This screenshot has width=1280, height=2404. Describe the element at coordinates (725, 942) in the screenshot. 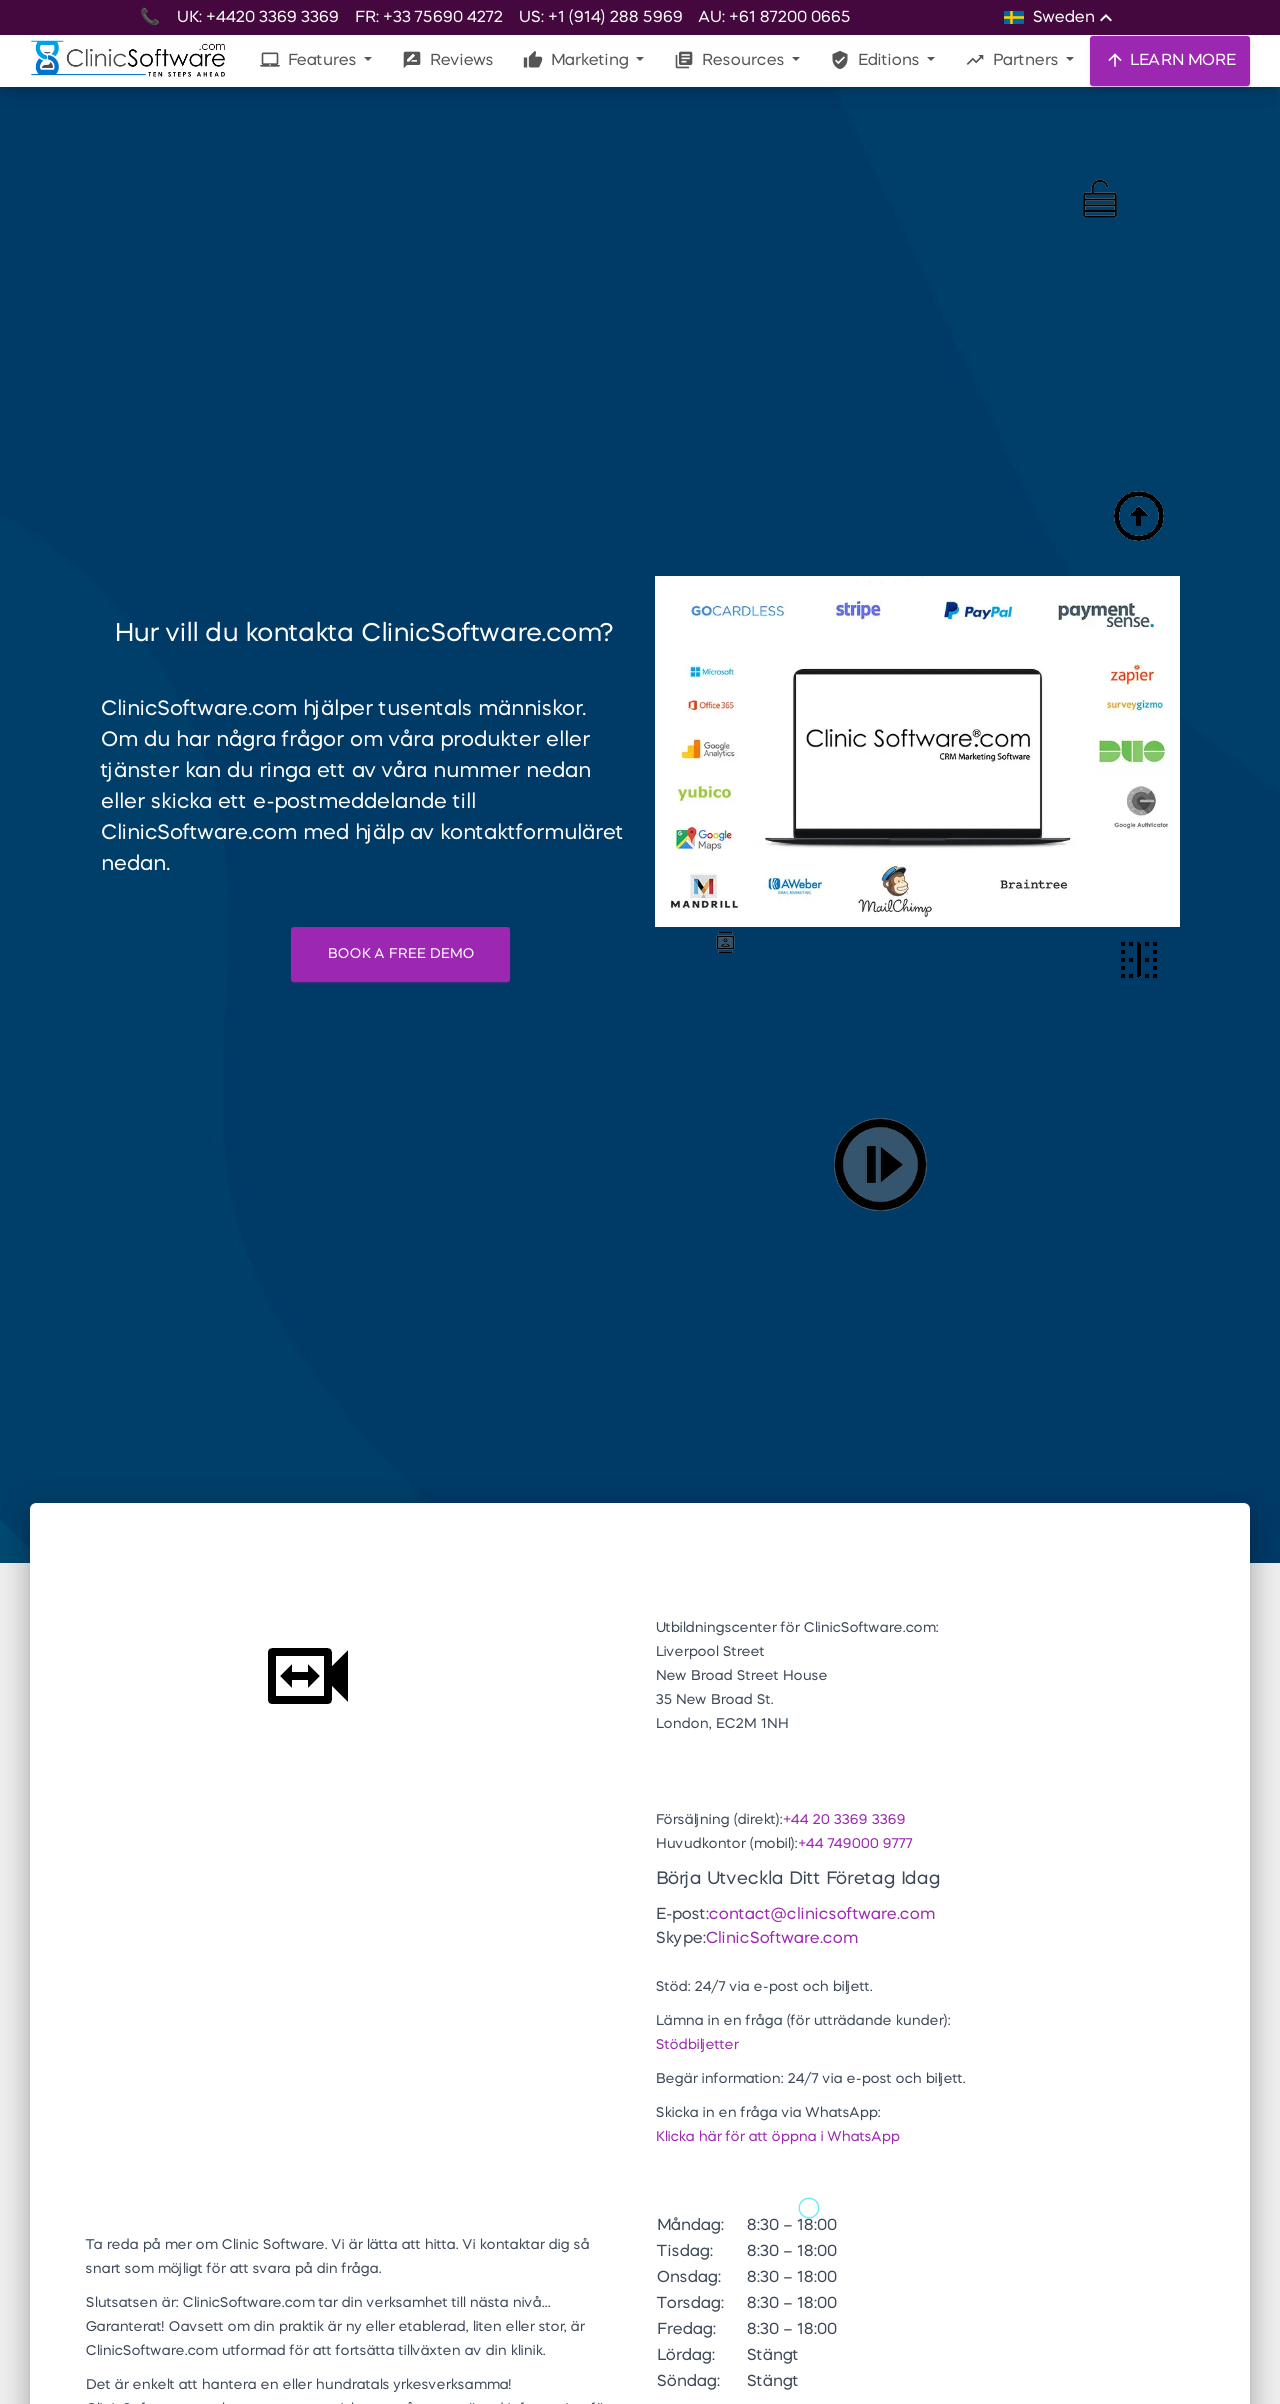

I see `access your contacts list` at that location.